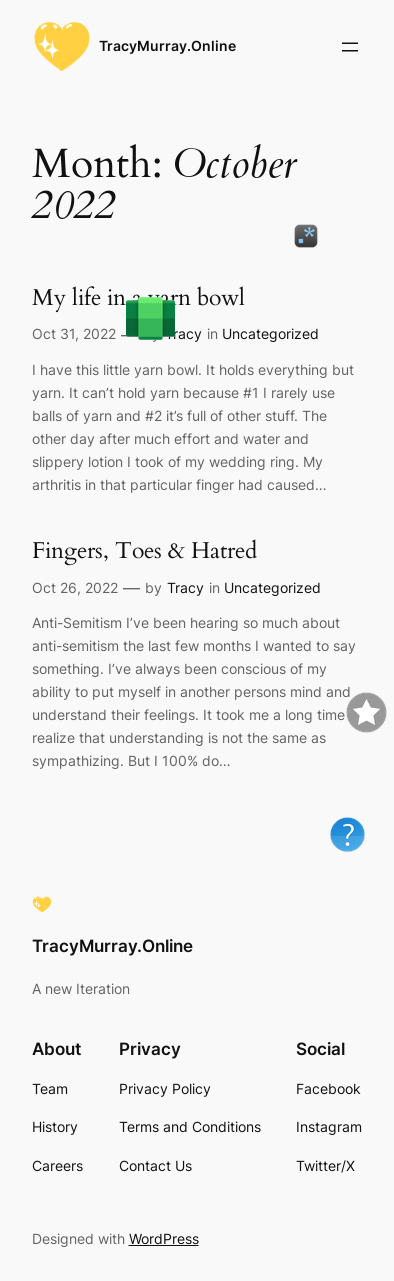 The height and width of the screenshot is (1281, 394). Describe the element at coordinates (150, 318) in the screenshot. I see `open android app or emulator` at that location.